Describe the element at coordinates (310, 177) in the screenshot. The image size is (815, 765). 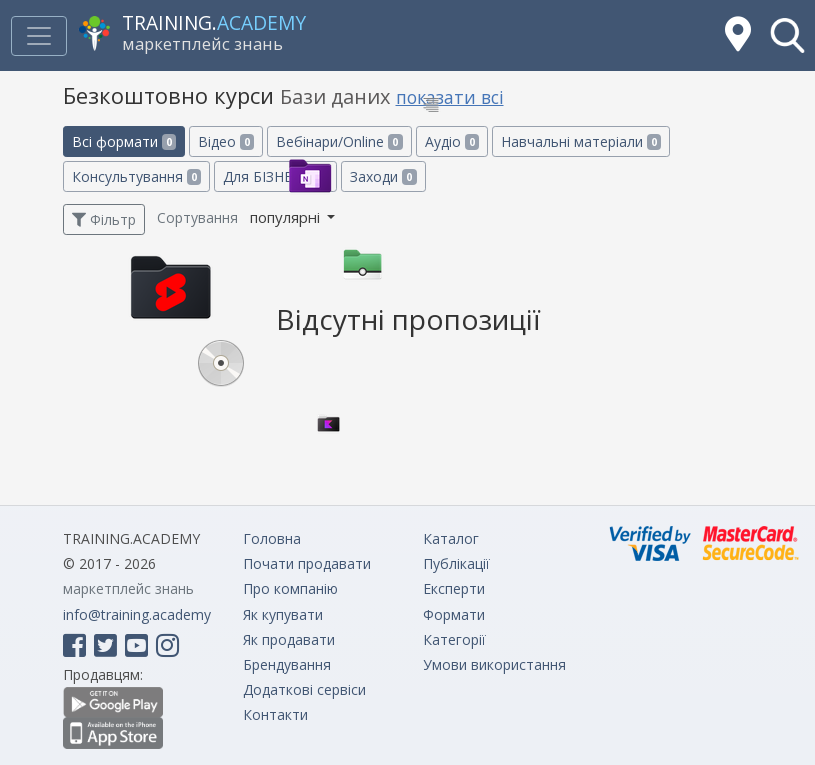
I see `open folder containing Microsoft OneNote files` at that location.